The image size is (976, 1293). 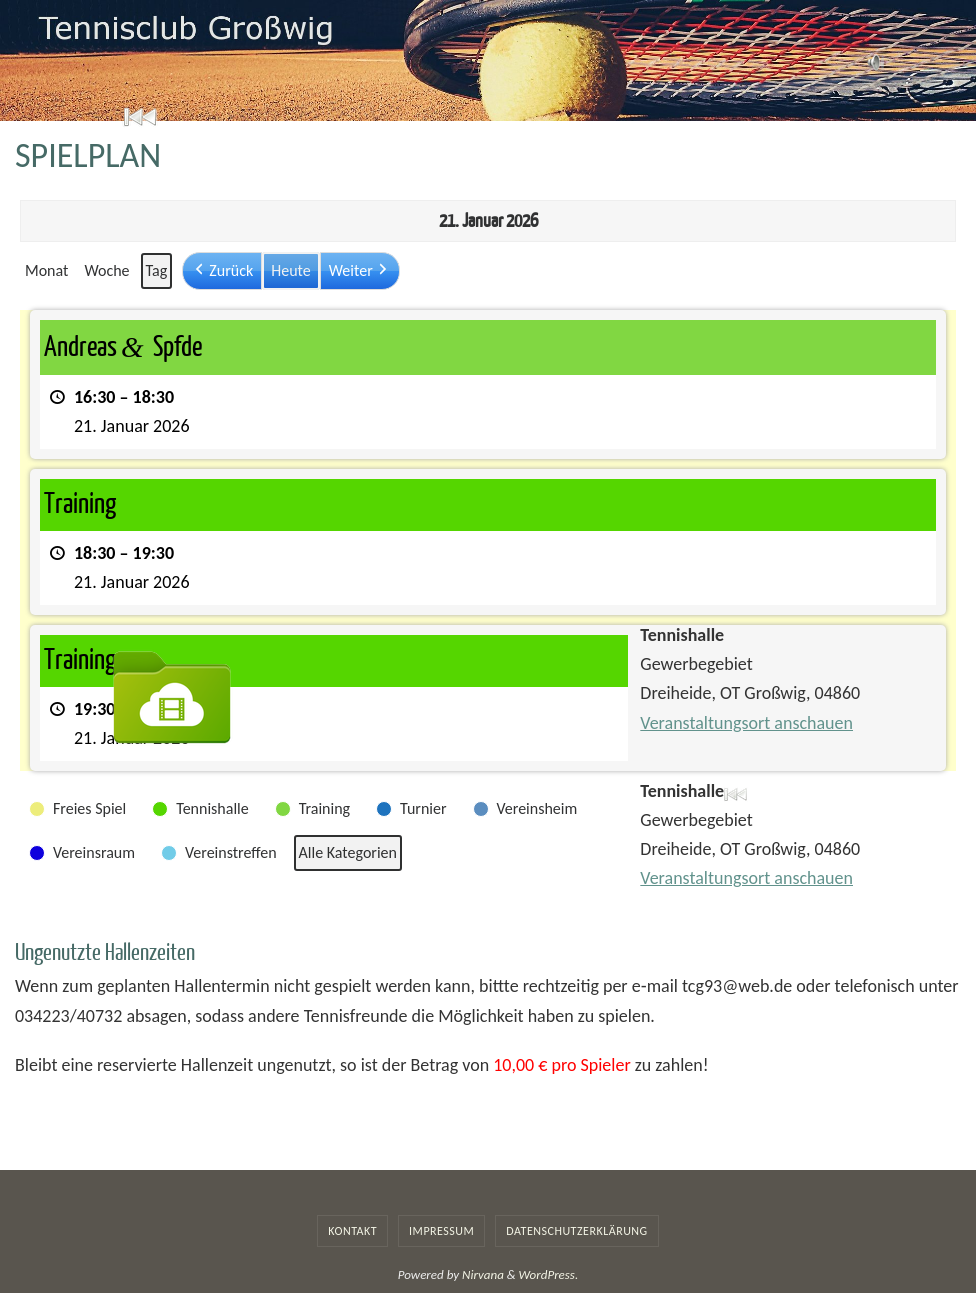 I want to click on volume is set to high, so click(x=875, y=62).